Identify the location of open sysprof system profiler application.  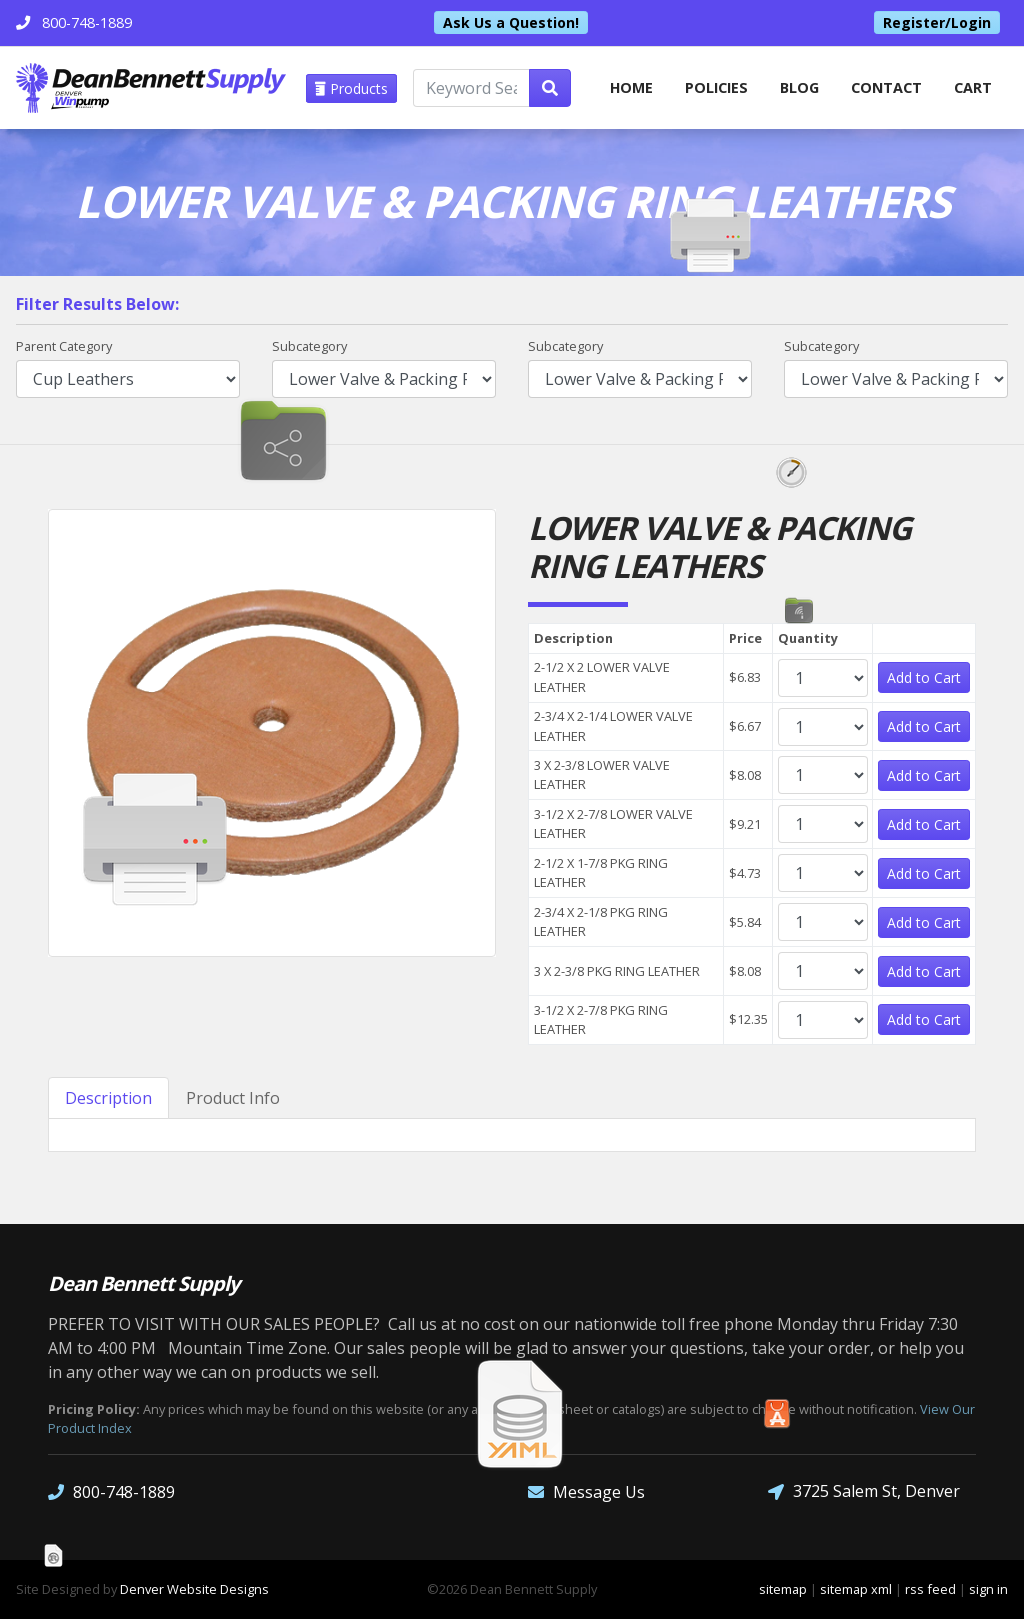
(791, 472).